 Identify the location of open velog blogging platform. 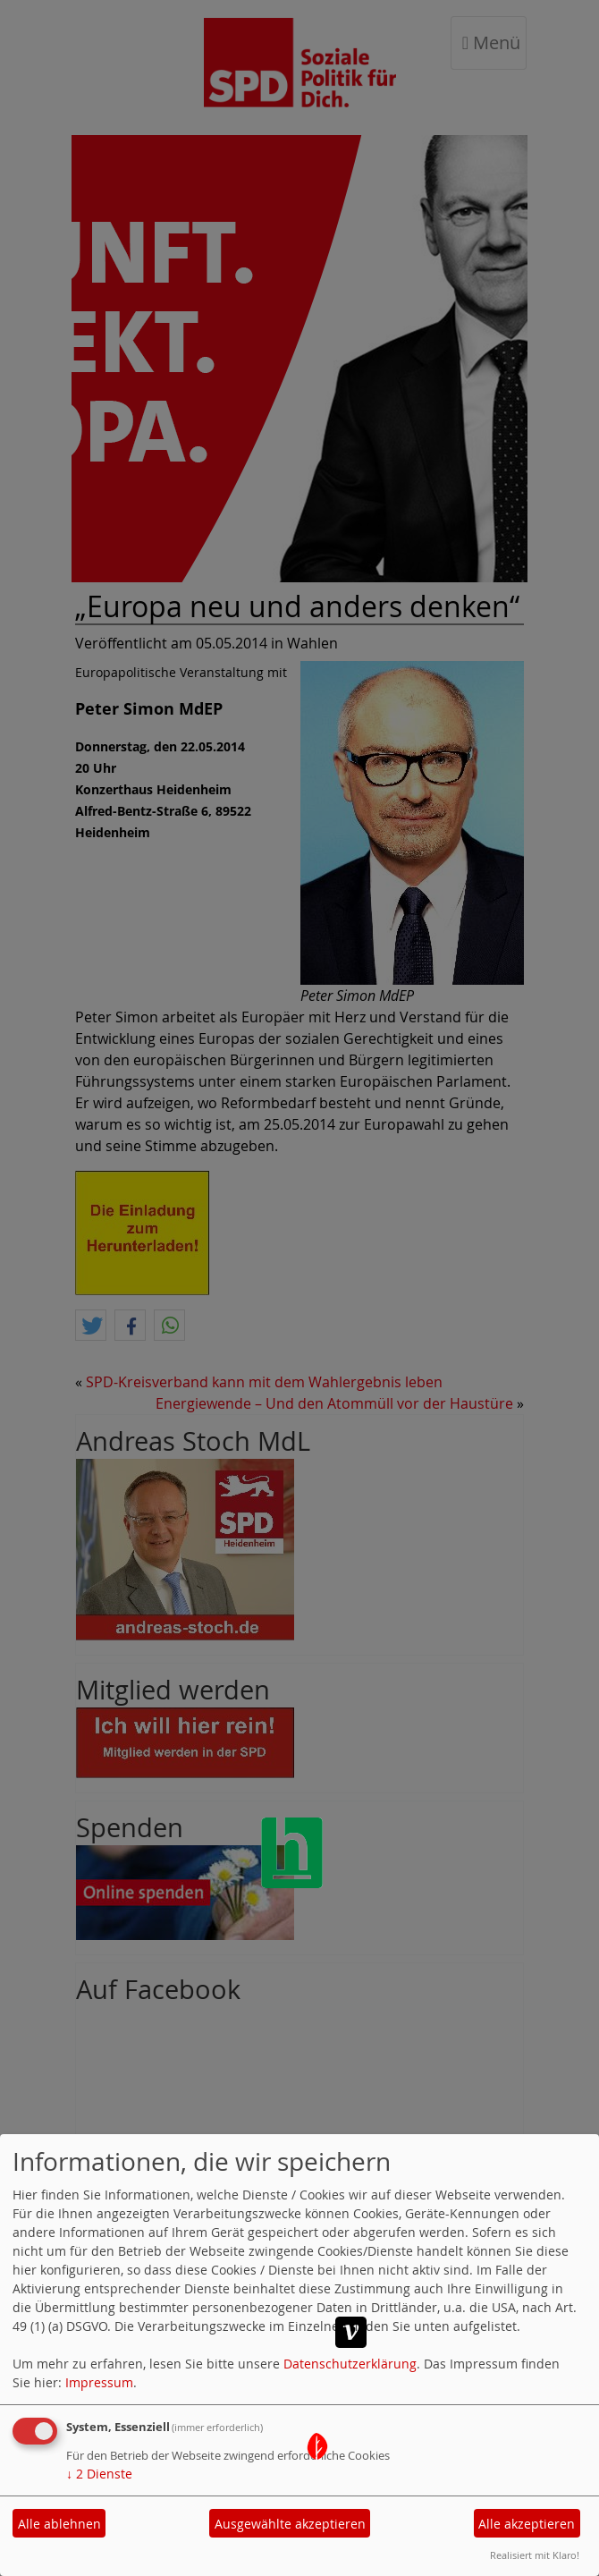
(350, 2332).